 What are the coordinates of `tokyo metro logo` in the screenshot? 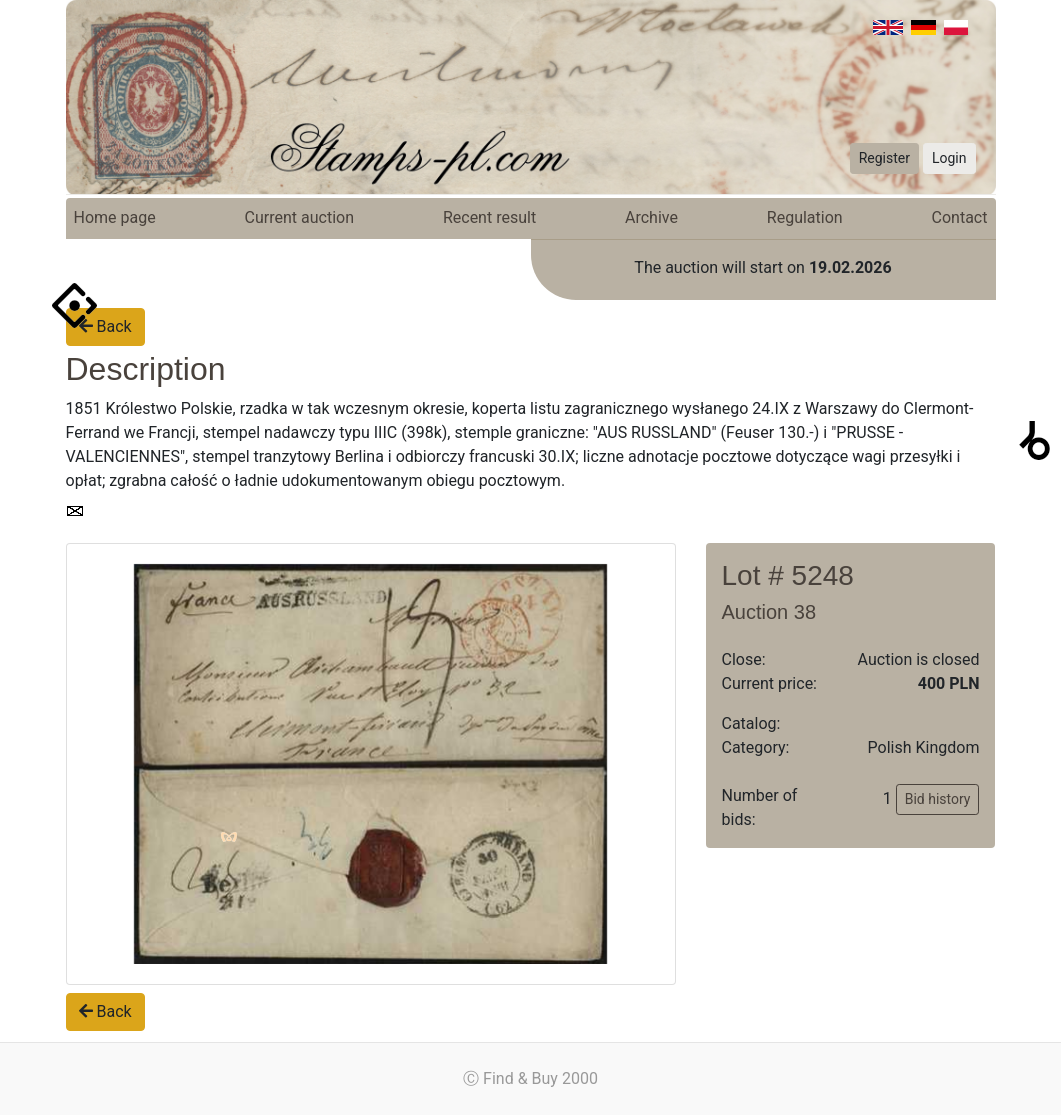 It's located at (229, 837).